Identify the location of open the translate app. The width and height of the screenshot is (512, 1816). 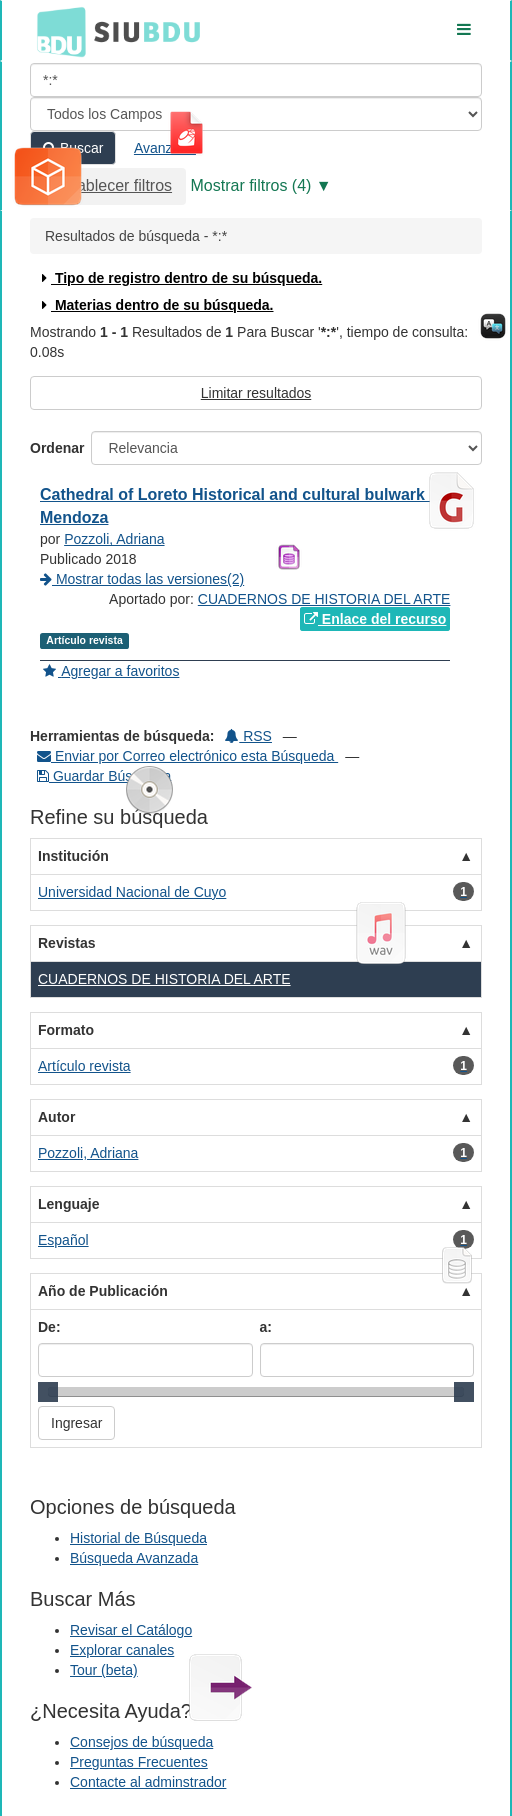
(493, 326).